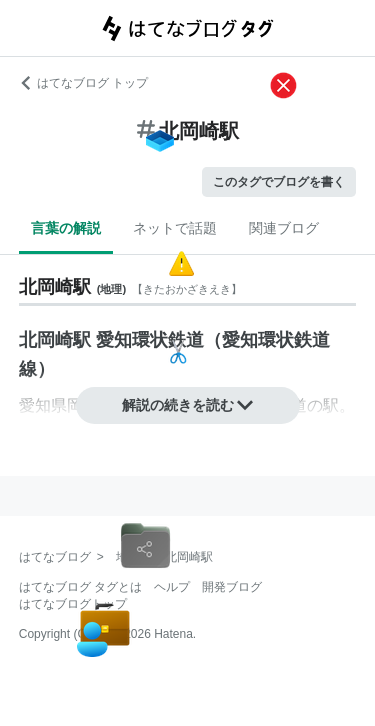  I want to click on OneDrive sync error or failure, so click(283, 85).